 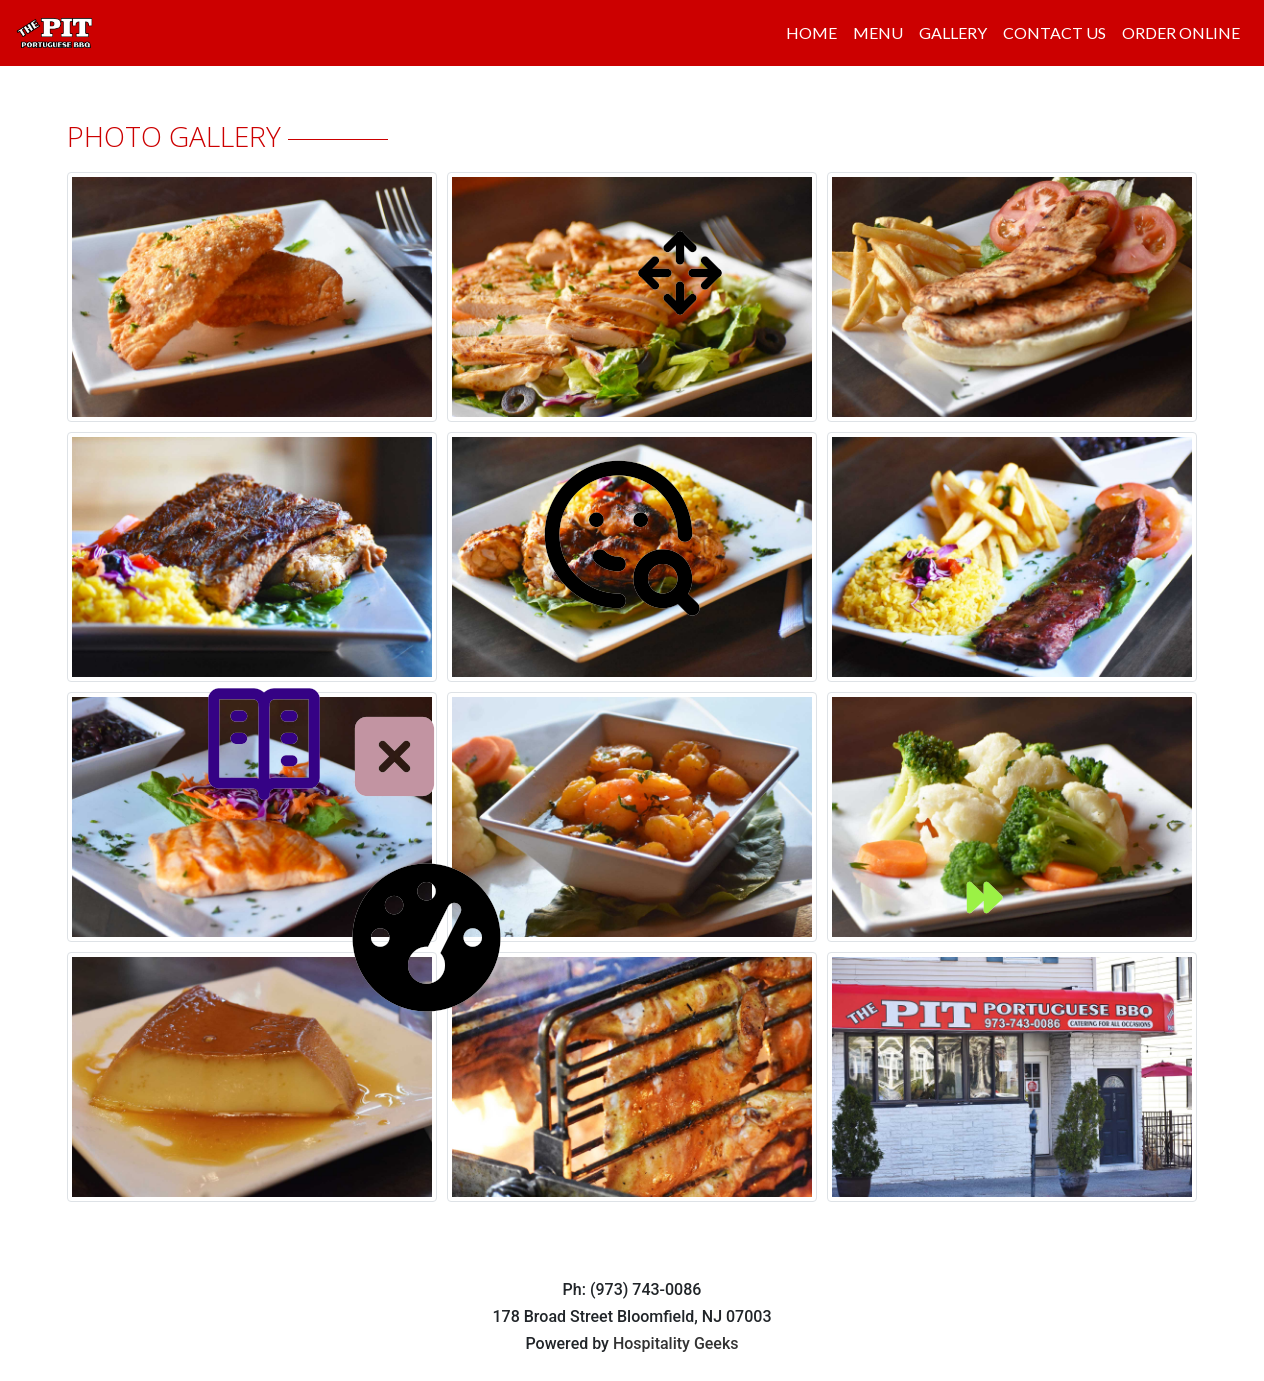 What do you see at coordinates (394, 756) in the screenshot?
I see `close or dismiss a dialog` at bounding box center [394, 756].